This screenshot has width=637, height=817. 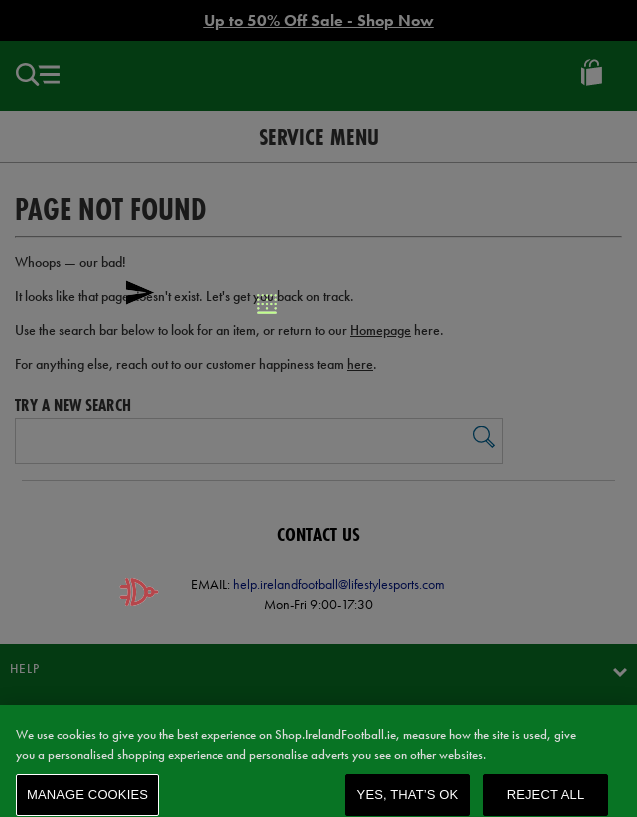 What do you see at coordinates (139, 592) in the screenshot?
I see `xnor logic gate symbol for circuit design` at bounding box center [139, 592].